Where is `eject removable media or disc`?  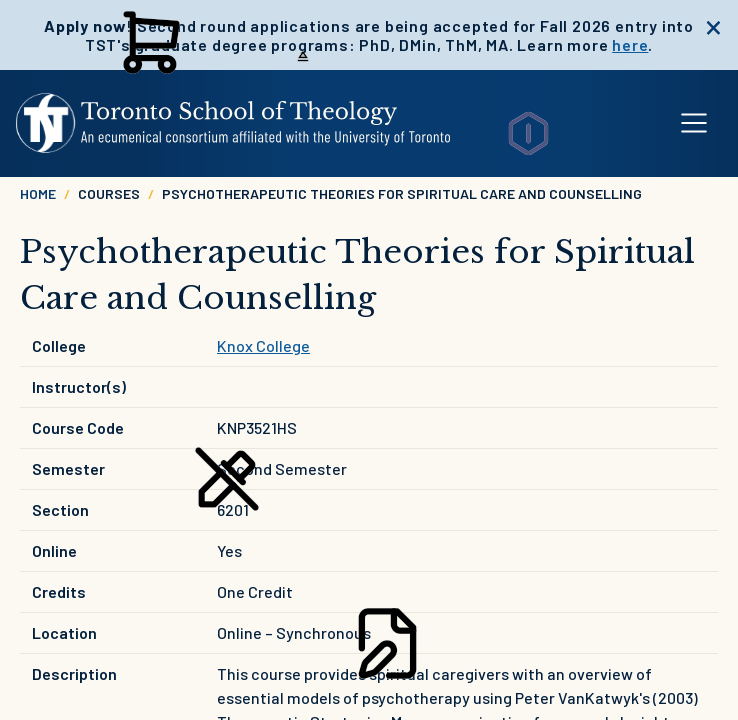 eject removable media or disc is located at coordinates (303, 56).